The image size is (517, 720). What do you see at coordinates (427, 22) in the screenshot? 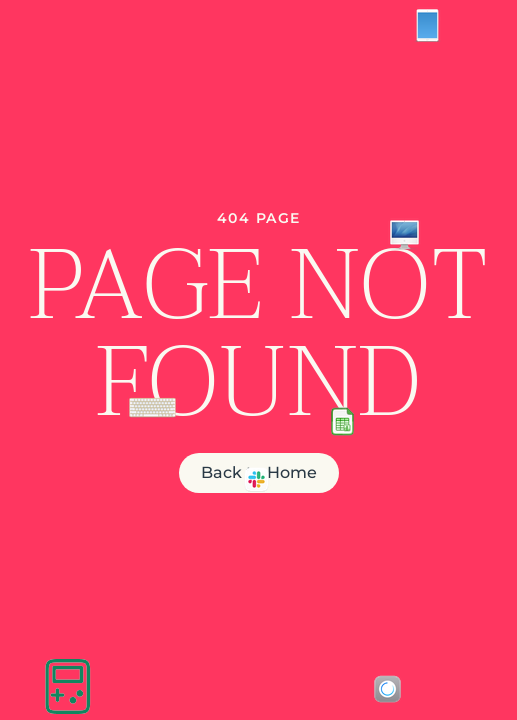
I see `iPad Mini 3 device with cellular connectivity` at bounding box center [427, 22].